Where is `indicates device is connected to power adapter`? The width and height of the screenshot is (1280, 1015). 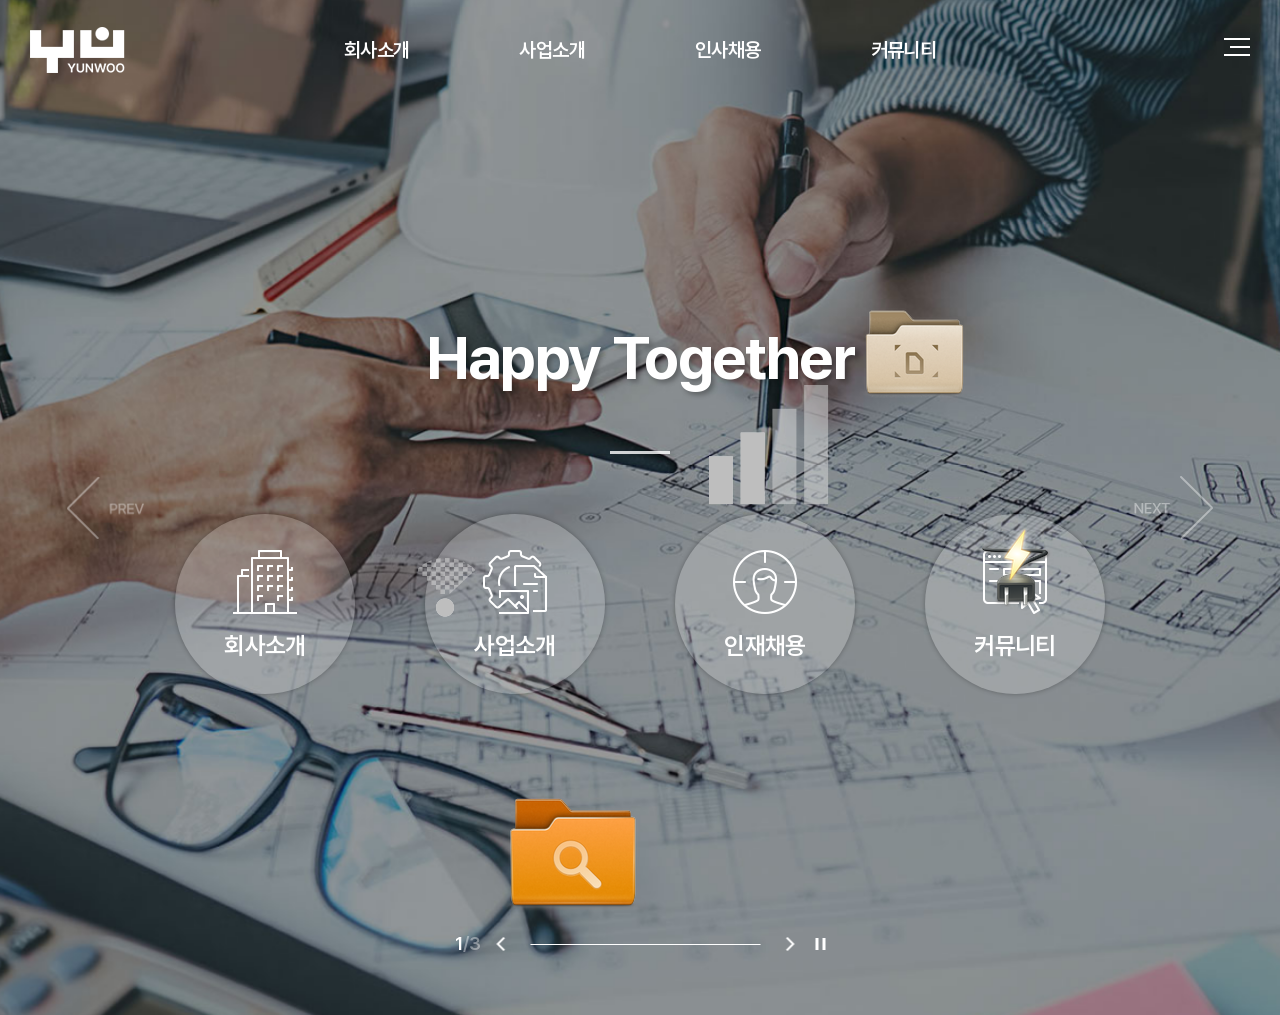 indicates device is connected to power adapter is located at coordinates (1013, 566).